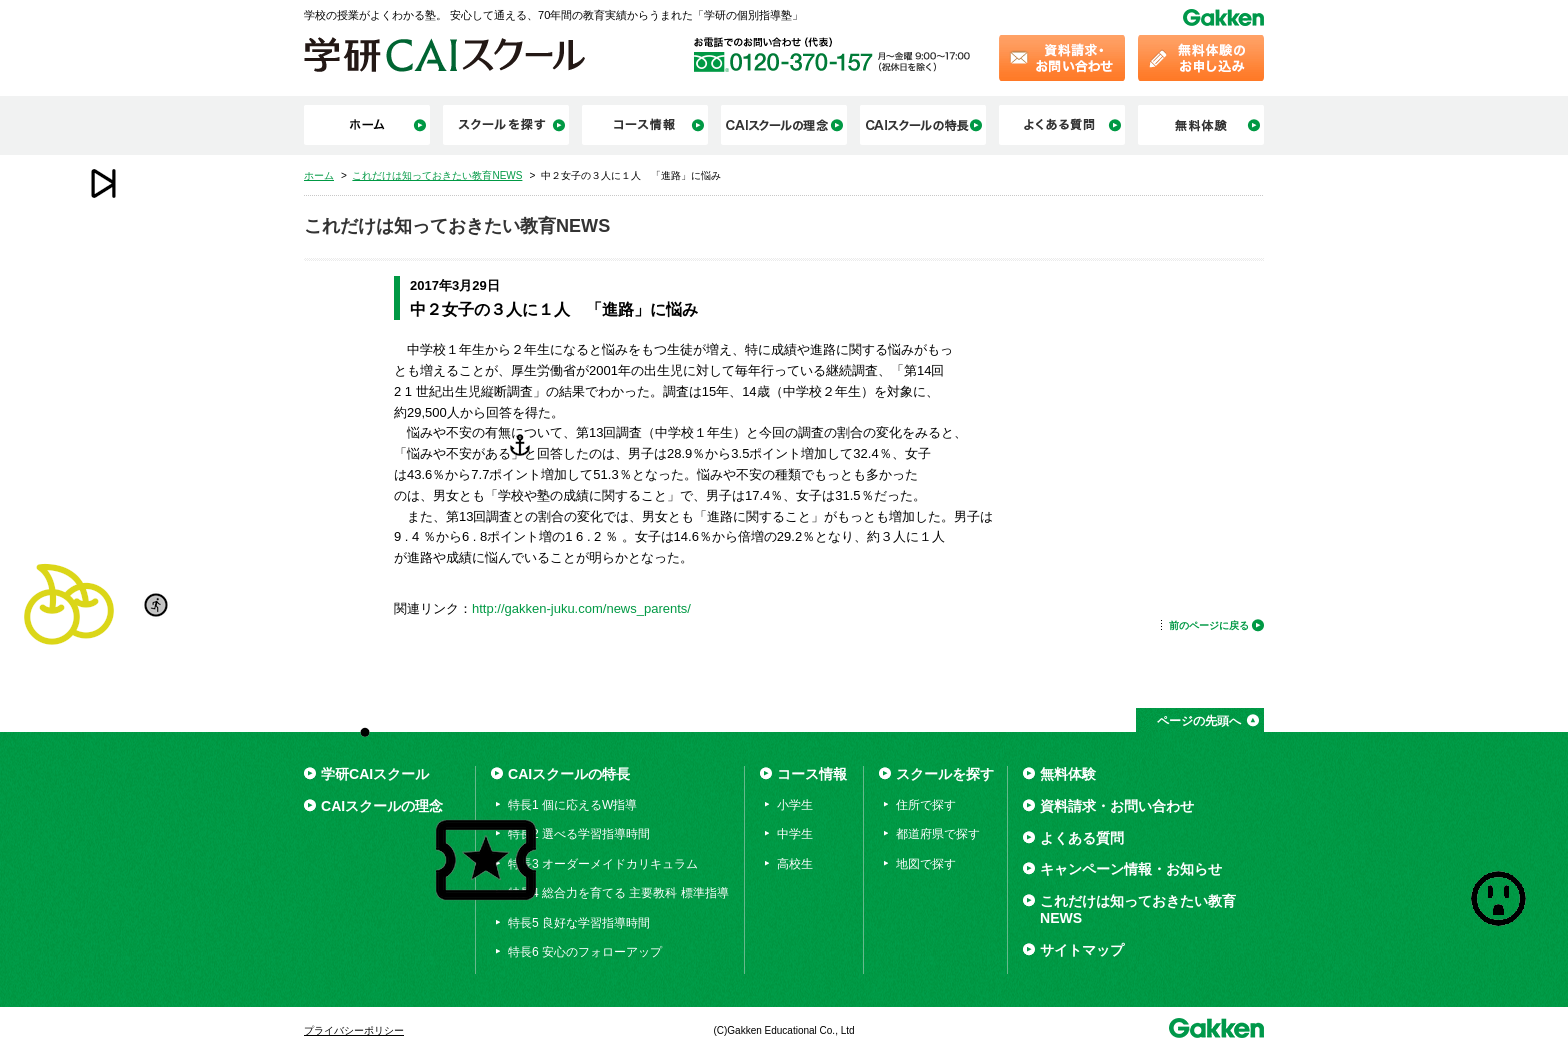 The image size is (1568, 1063). What do you see at coordinates (1498, 898) in the screenshot?
I see `electrical outlet or power socket indicator` at bounding box center [1498, 898].